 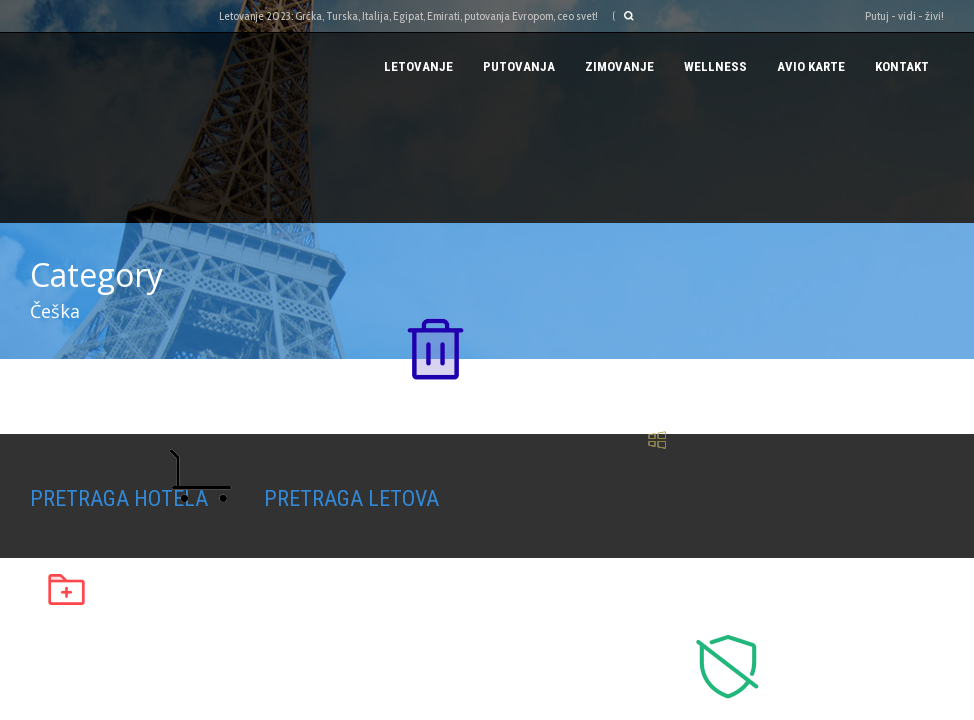 I want to click on delete selected item, so click(x=435, y=351).